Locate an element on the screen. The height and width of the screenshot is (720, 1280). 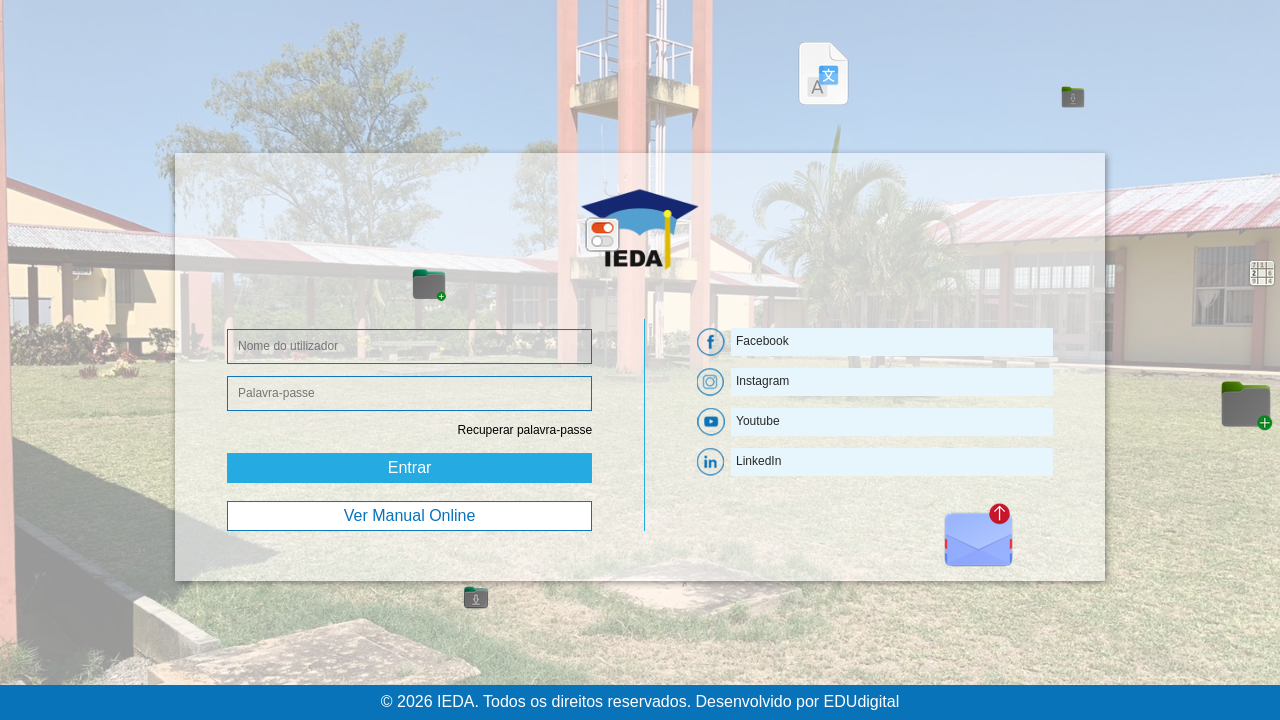
open unity tweak tool settings is located at coordinates (602, 234).